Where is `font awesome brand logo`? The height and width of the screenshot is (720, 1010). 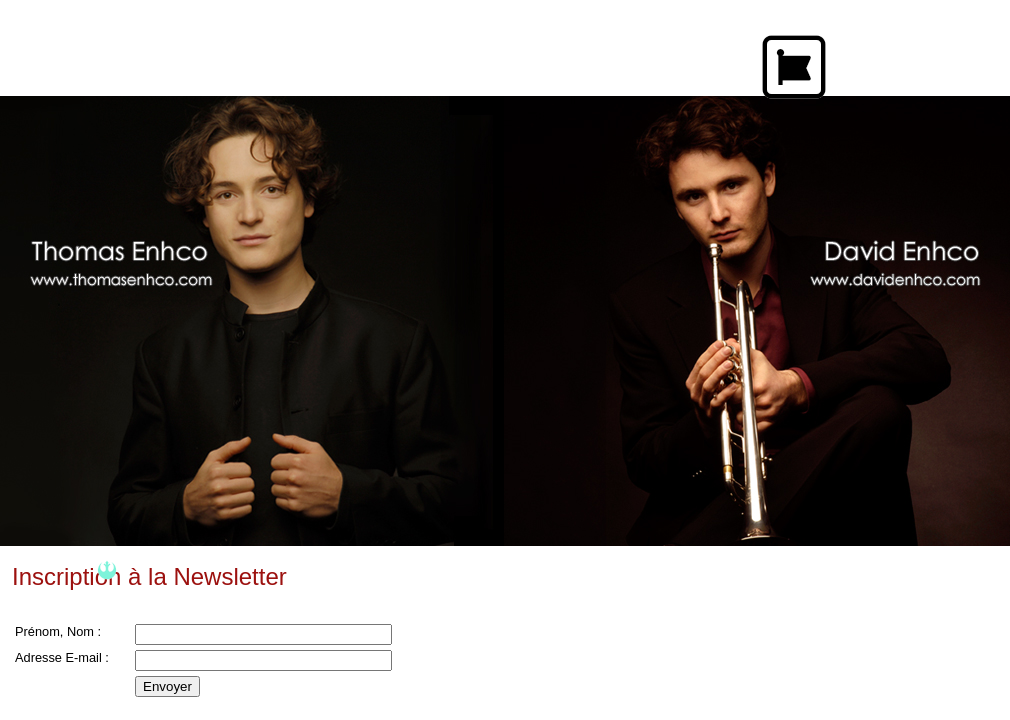 font awesome brand logo is located at coordinates (794, 67).